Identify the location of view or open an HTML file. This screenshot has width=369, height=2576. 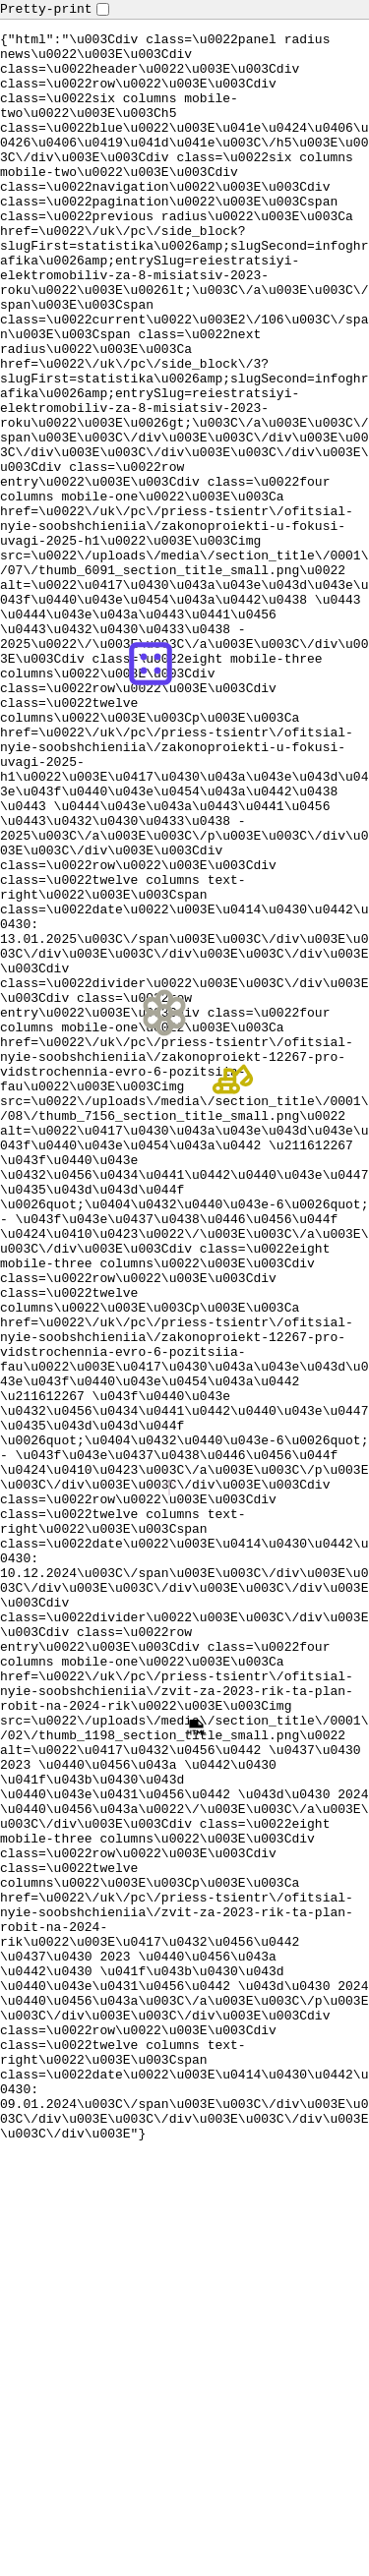
(196, 1727).